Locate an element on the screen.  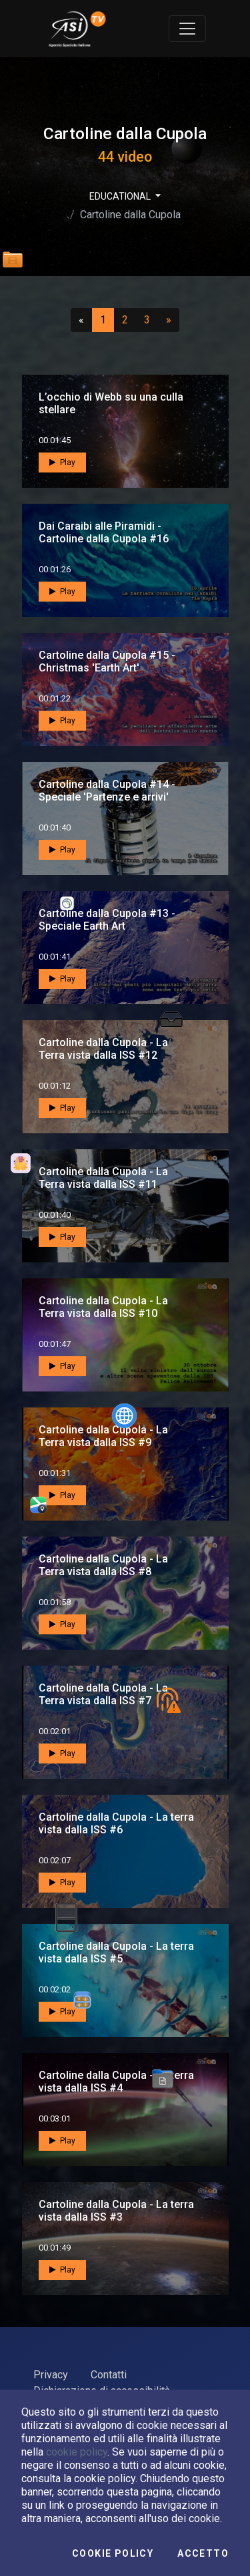
indicates a web-based or online resource is located at coordinates (124, 1415).